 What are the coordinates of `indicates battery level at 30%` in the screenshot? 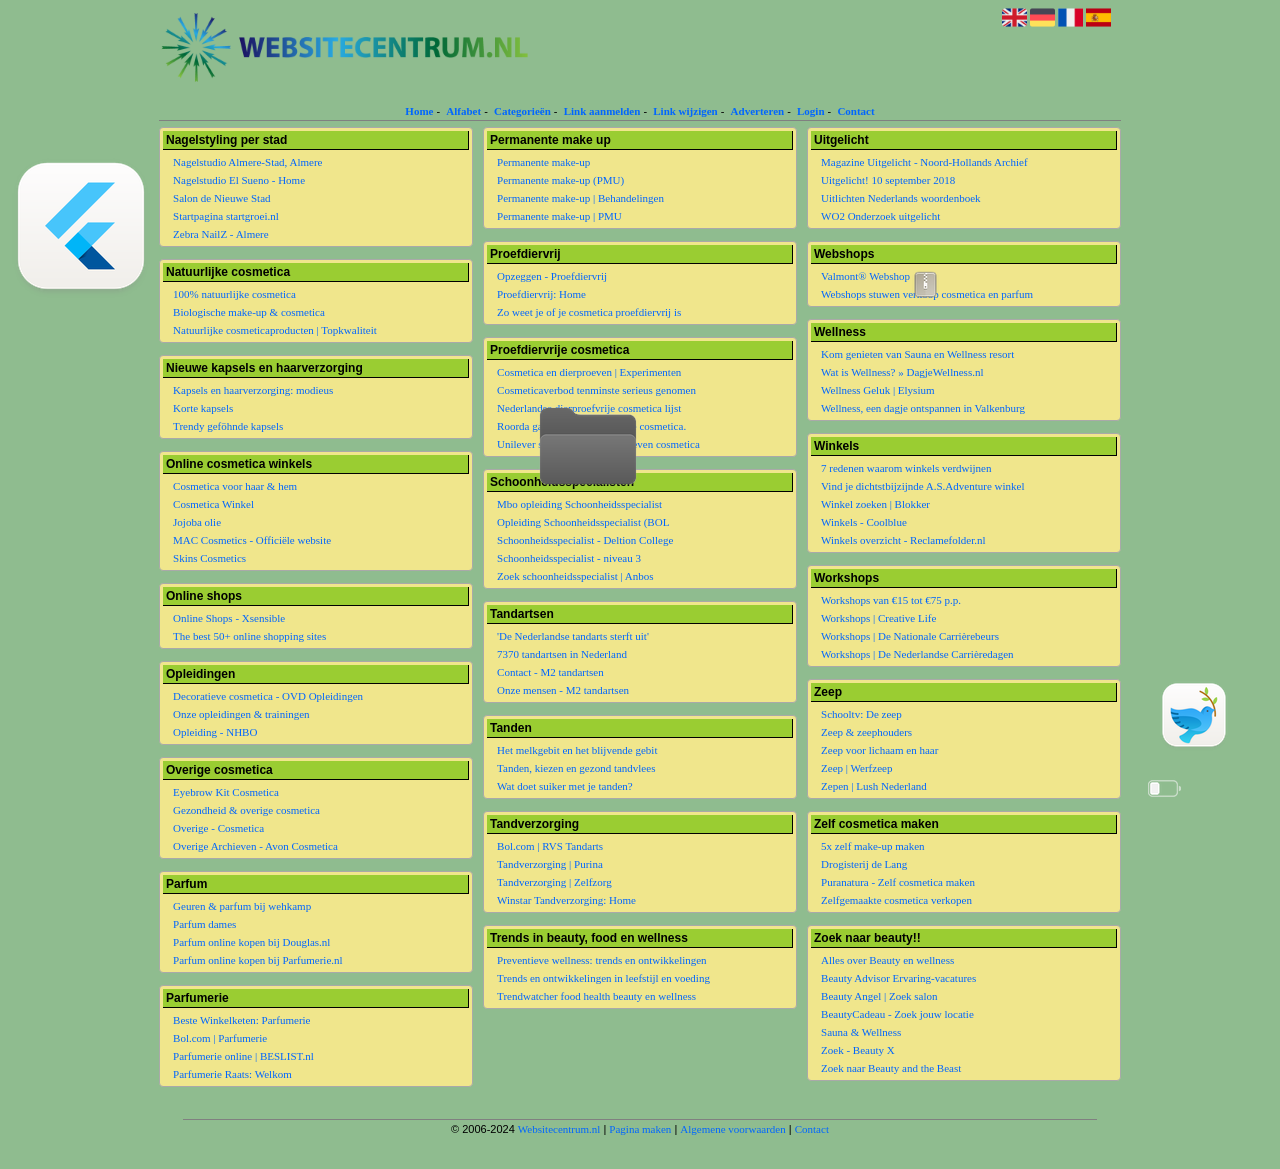 It's located at (1164, 788).